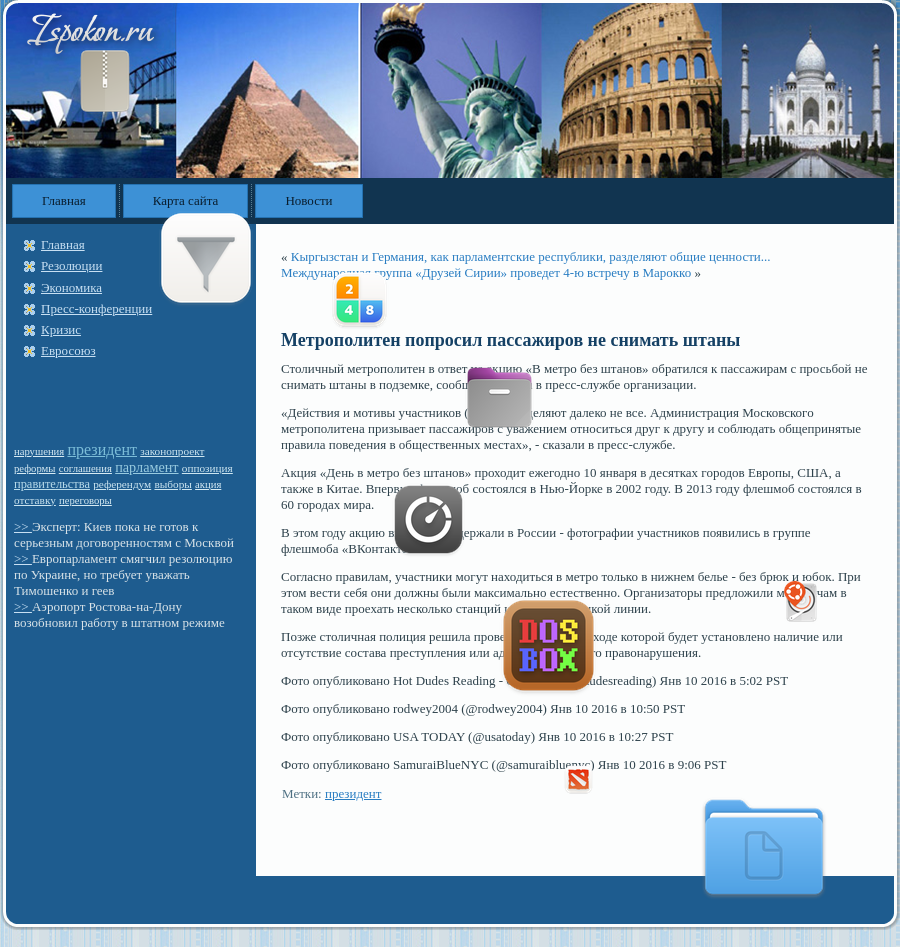 The image size is (900, 947). Describe the element at coordinates (499, 397) in the screenshot. I see `open the nautilus file manager` at that location.